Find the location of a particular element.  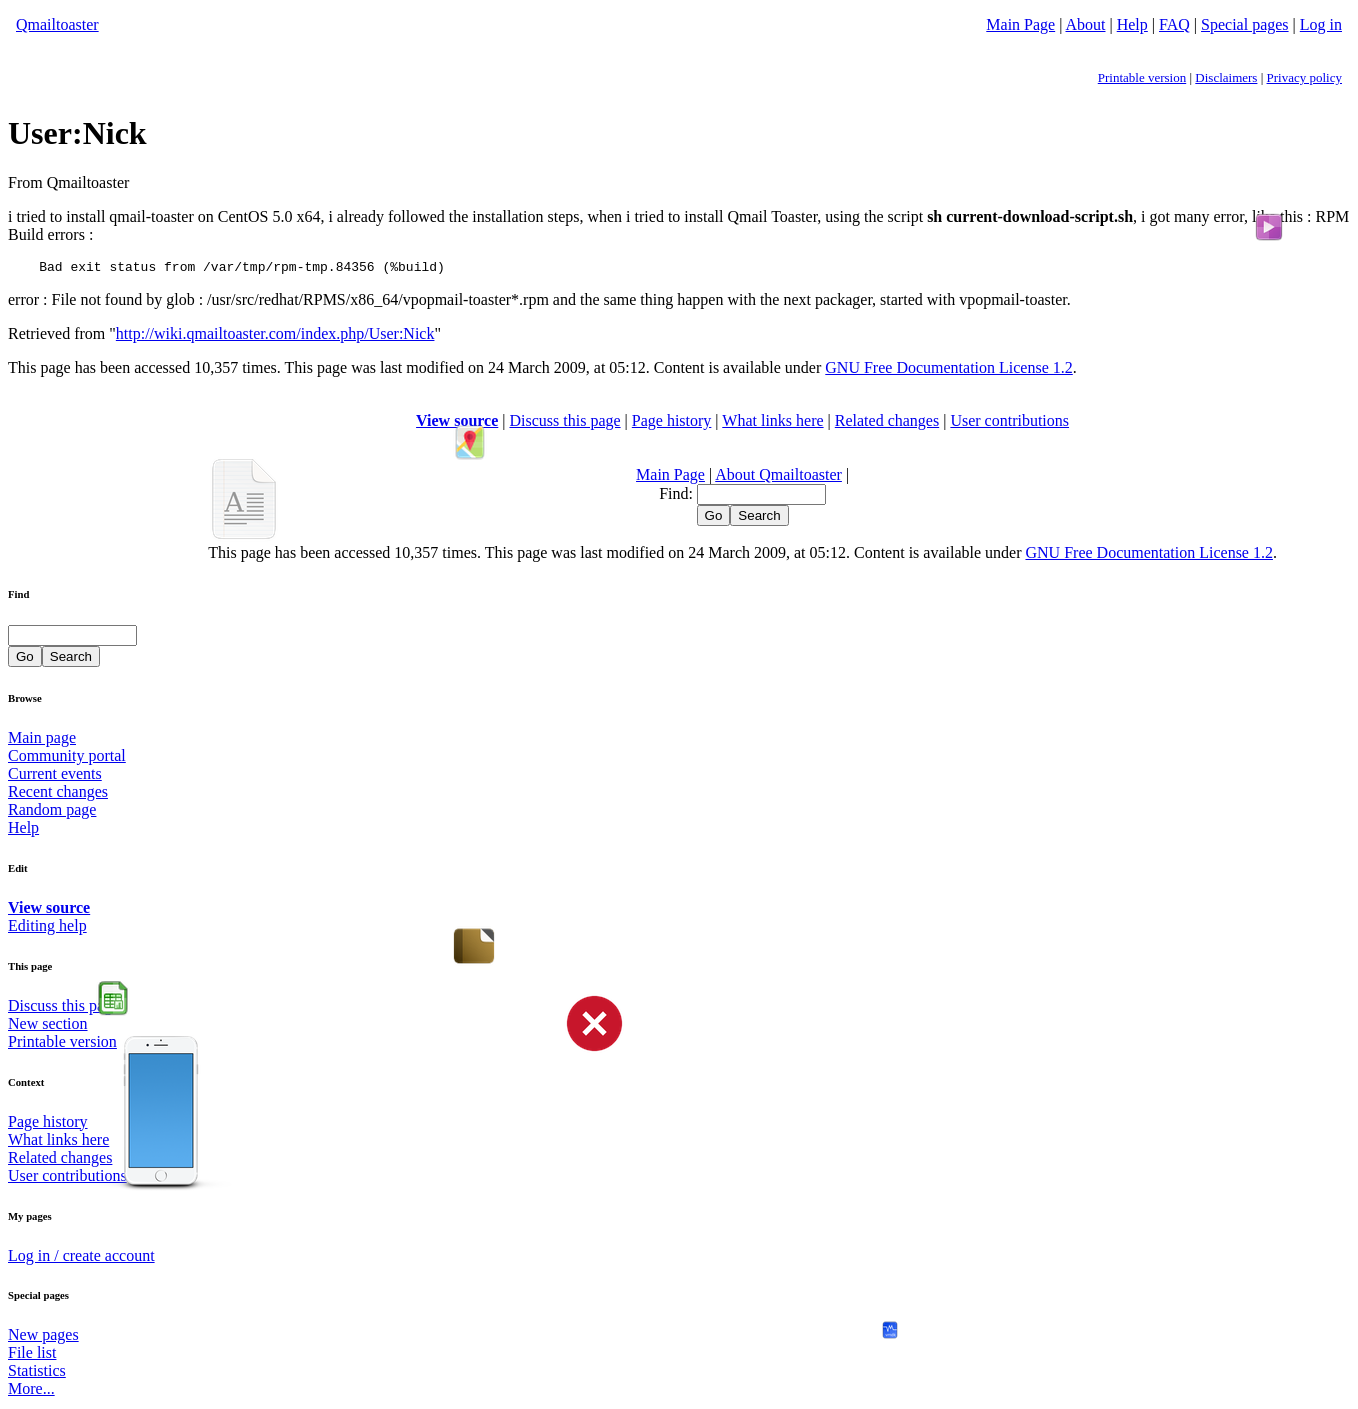

cancel or close a dialog is located at coordinates (594, 1023).